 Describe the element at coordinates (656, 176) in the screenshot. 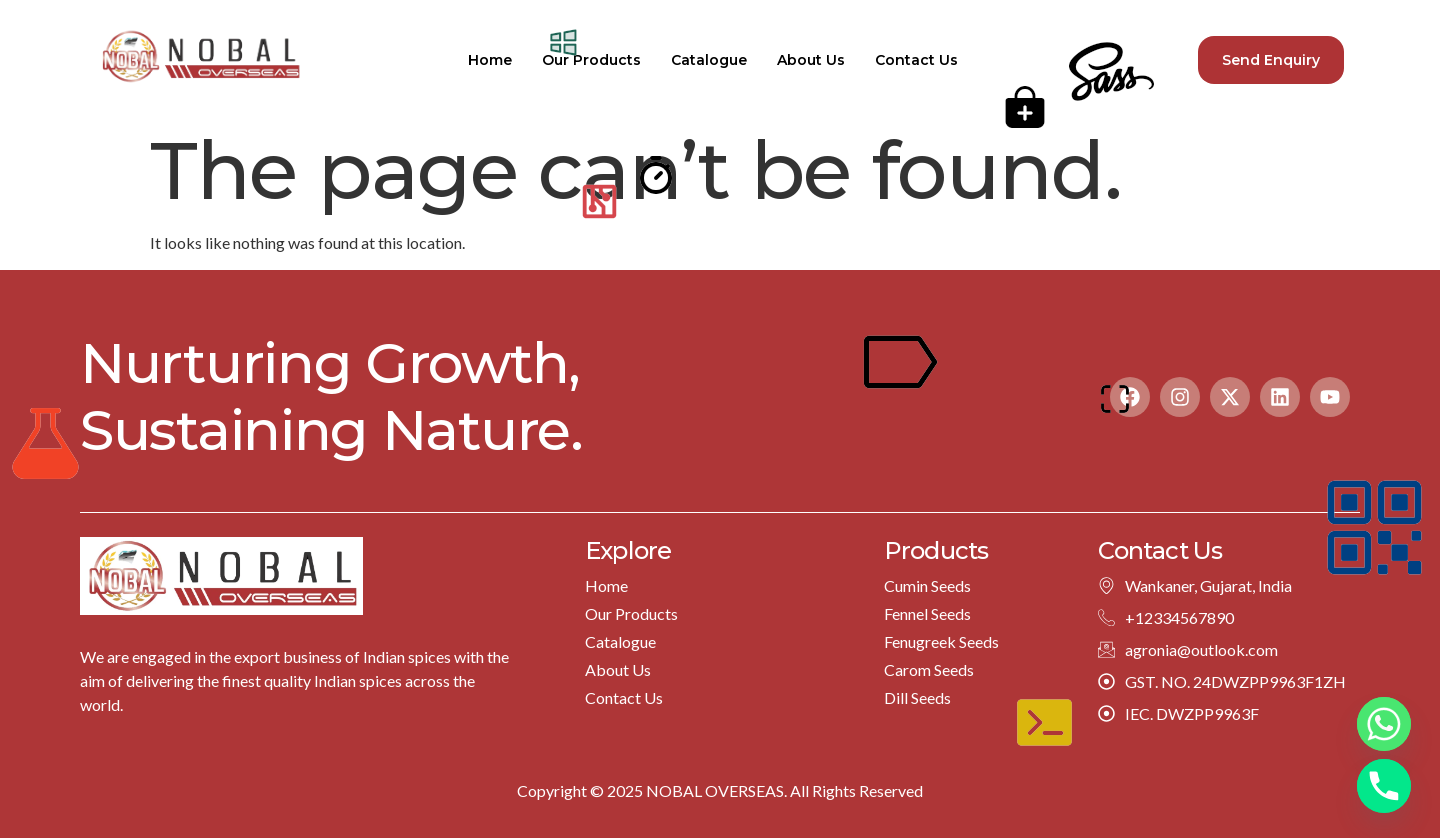

I see `start or stop a timer` at that location.